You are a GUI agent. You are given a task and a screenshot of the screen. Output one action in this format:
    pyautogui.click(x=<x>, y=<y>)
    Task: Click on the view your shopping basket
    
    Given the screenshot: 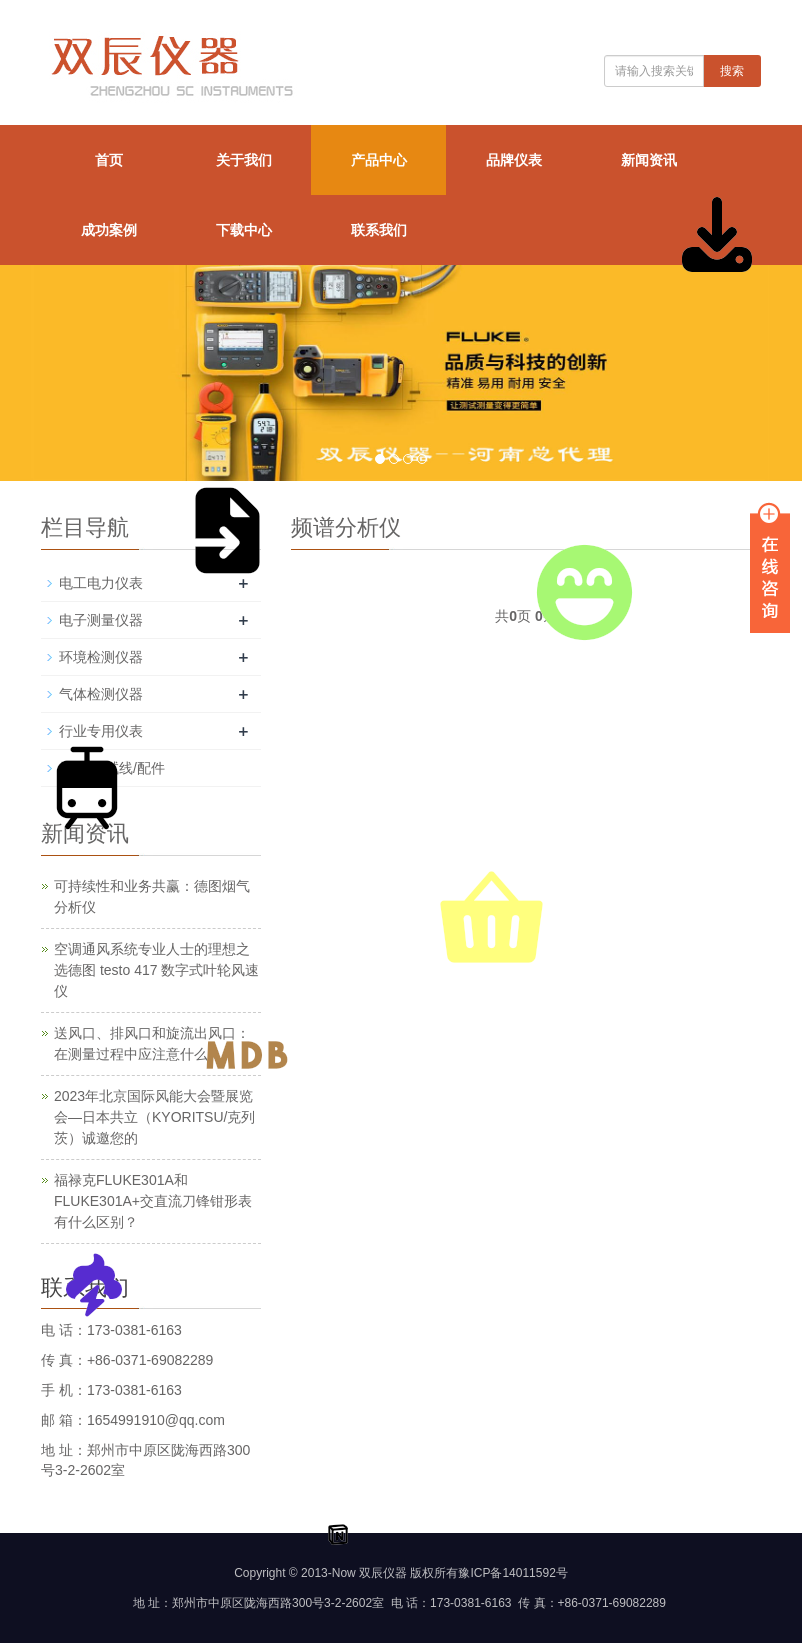 What is the action you would take?
    pyautogui.click(x=491, y=922)
    